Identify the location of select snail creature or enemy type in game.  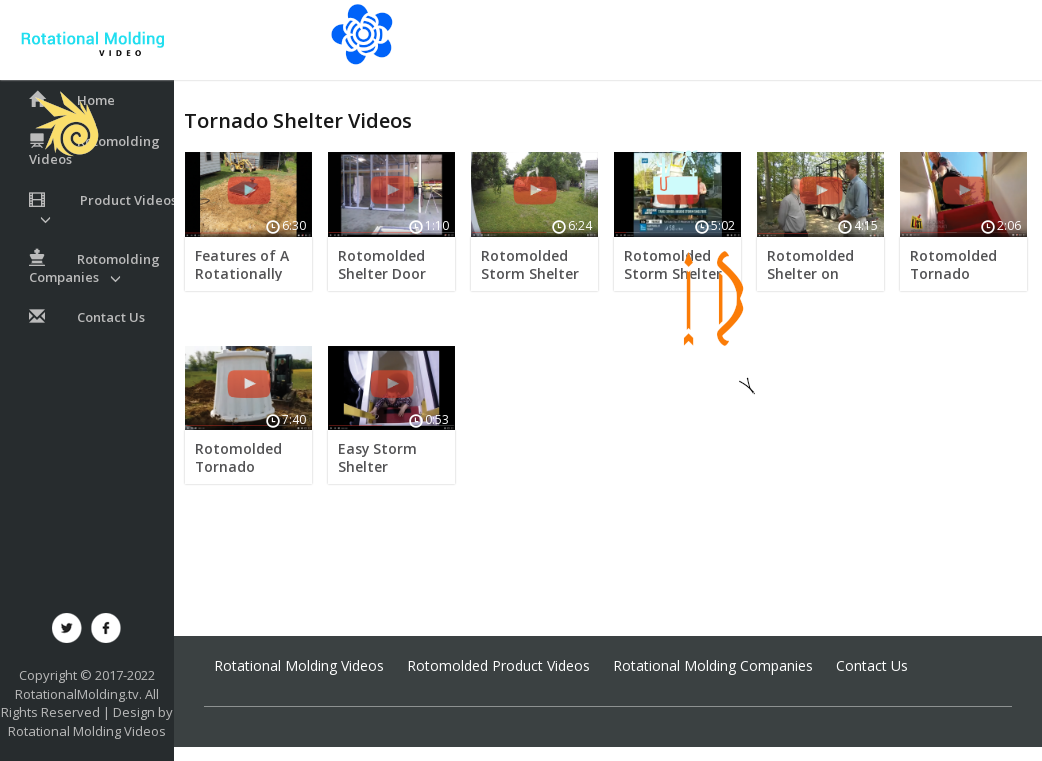
(68, 123).